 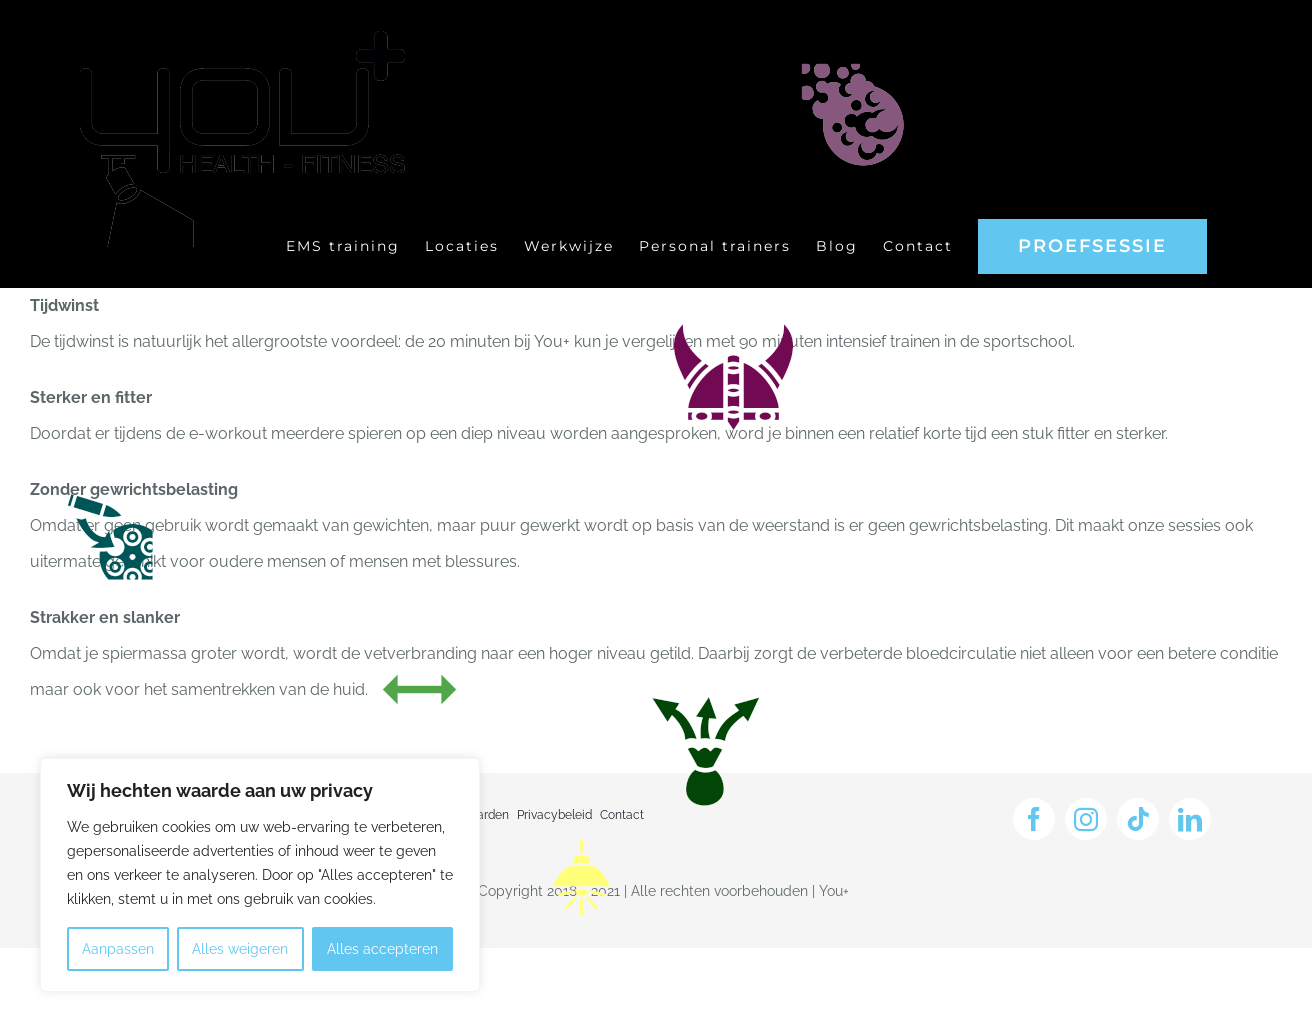 What do you see at coordinates (419, 689) in the screenshot?
I see `flip image horizontally` at bounding box center [419, 689].